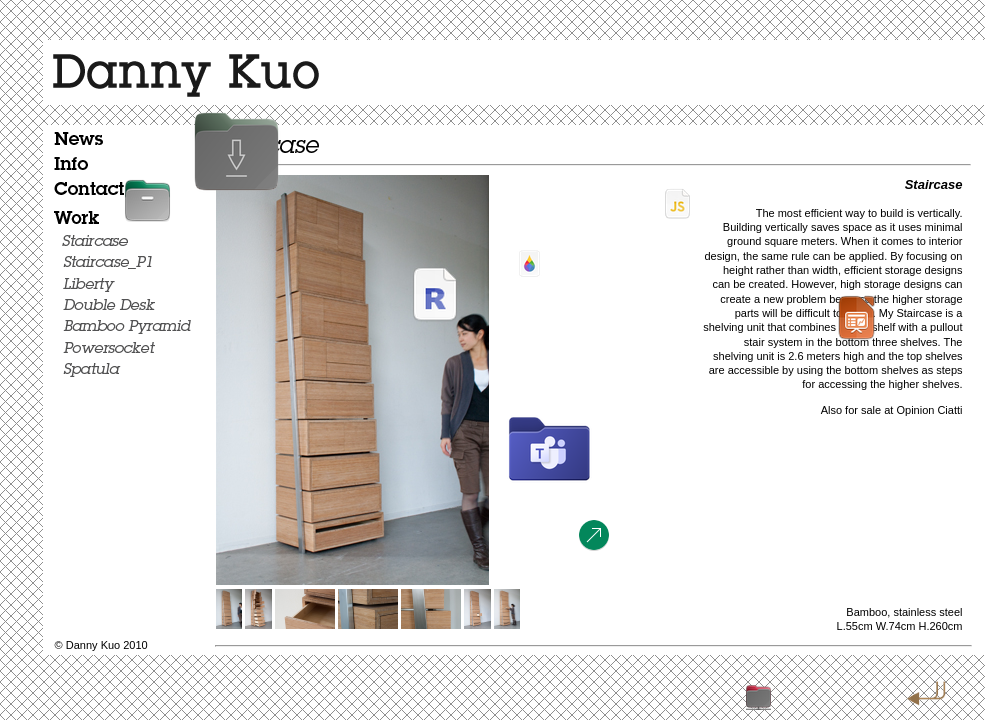  Describe the element at coordinates (758, 697) in the screenshot. I see `access a remote or network folder` at that location.